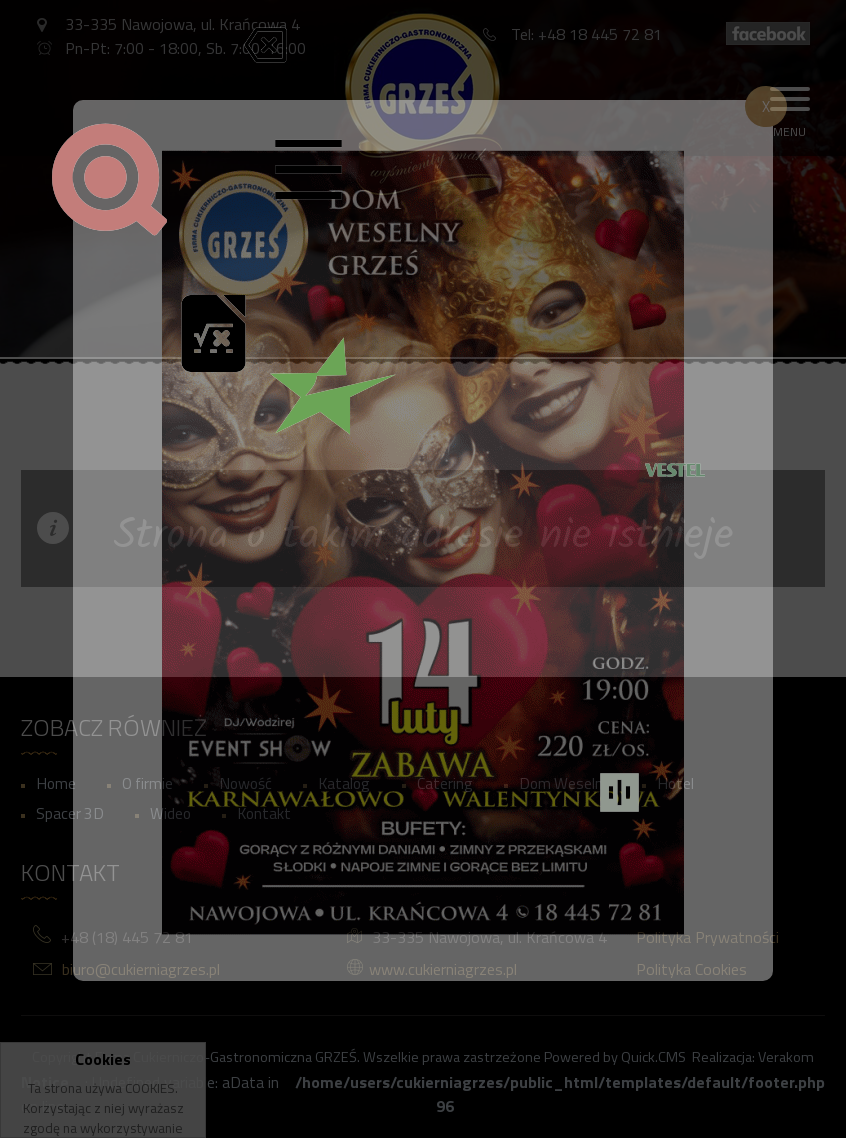  I want to click on visit the ESEA gaming platform, so click(333, 386).